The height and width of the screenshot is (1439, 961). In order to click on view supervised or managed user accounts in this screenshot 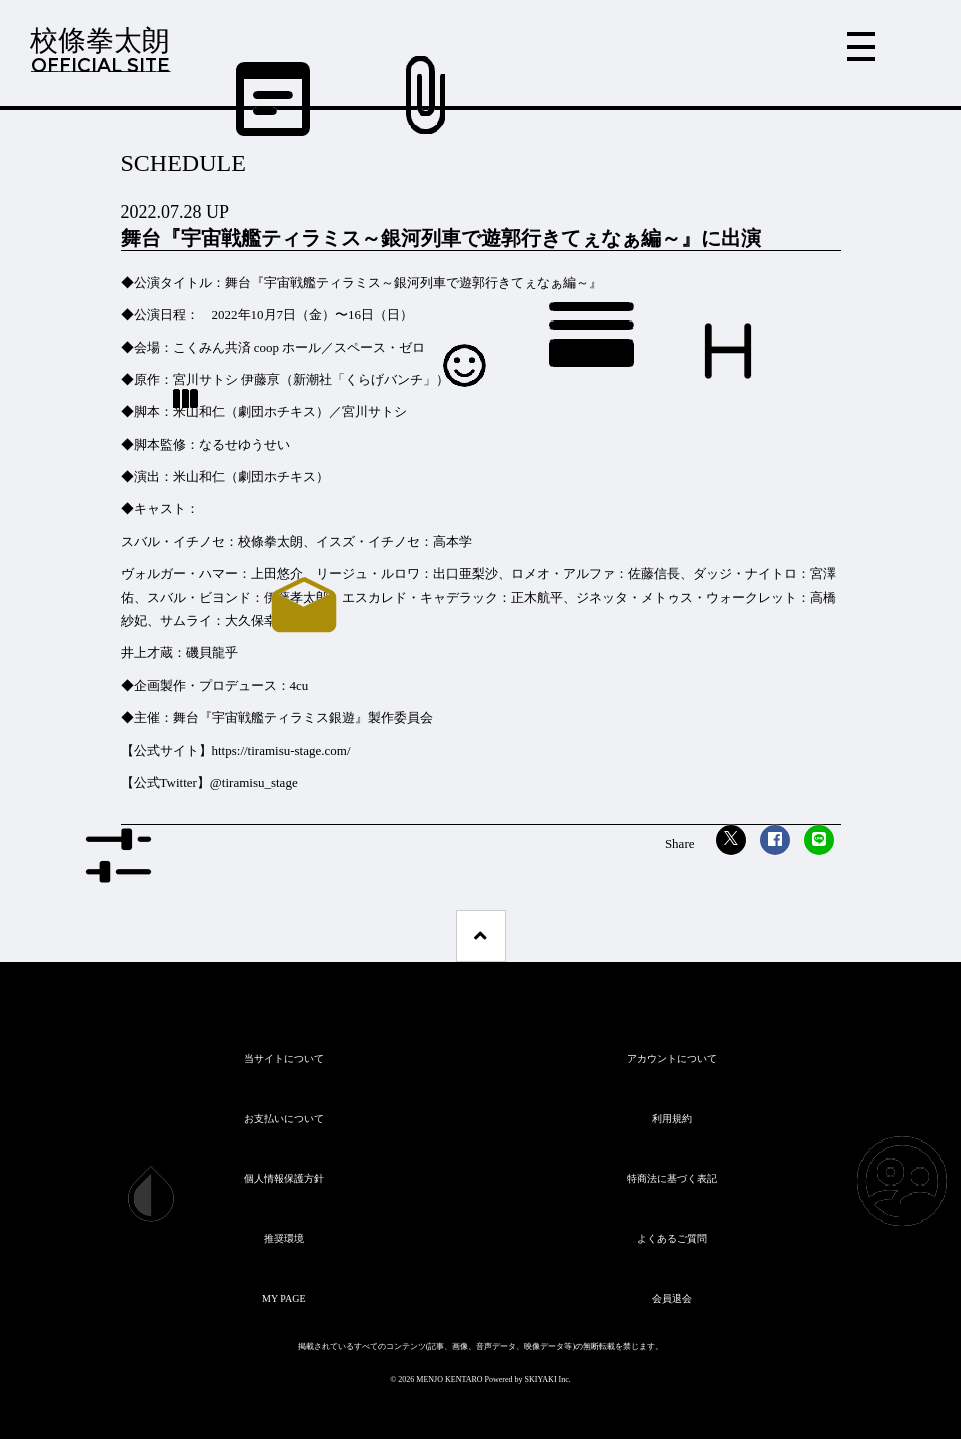, I will do `click(902, 1181)`.